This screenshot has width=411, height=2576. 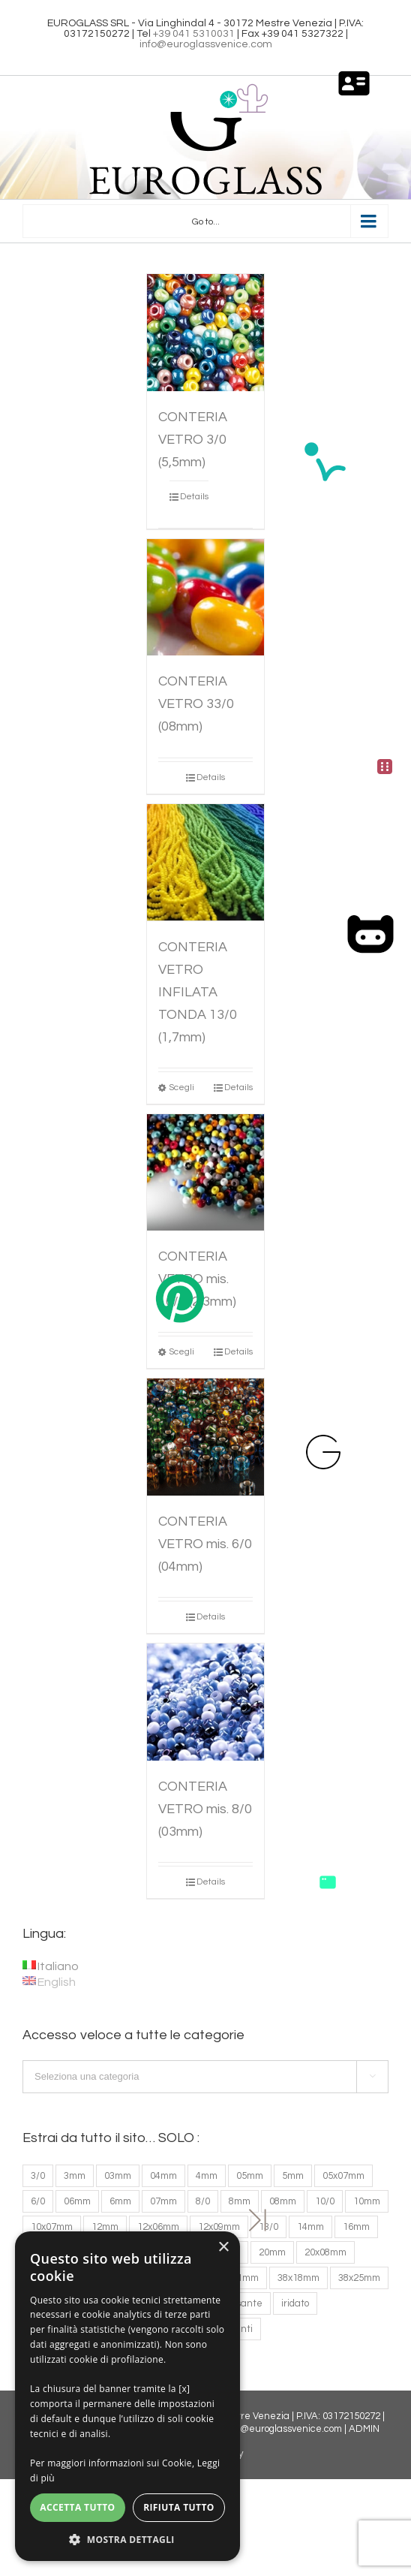 I want to click on skip to the end of a track or playlist, so click(x=258, y=2220).